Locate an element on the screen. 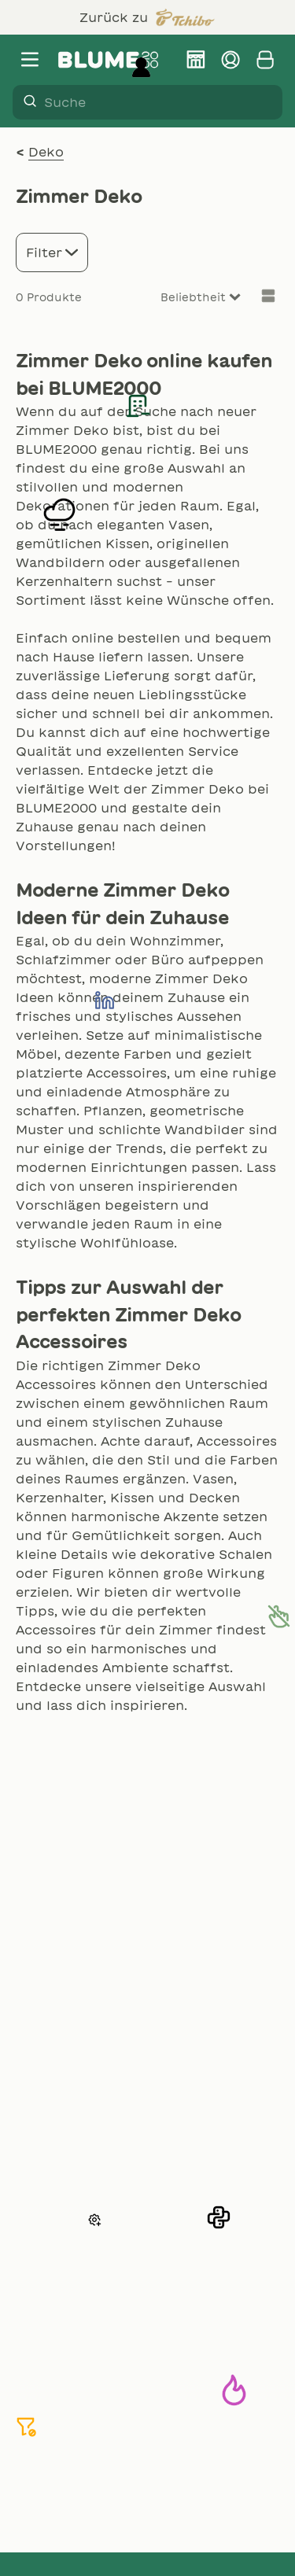 Image resolution: width=295 pixels, height=2576 pixels. indicates foggy weather conditions is located at coordinates (59, 514).